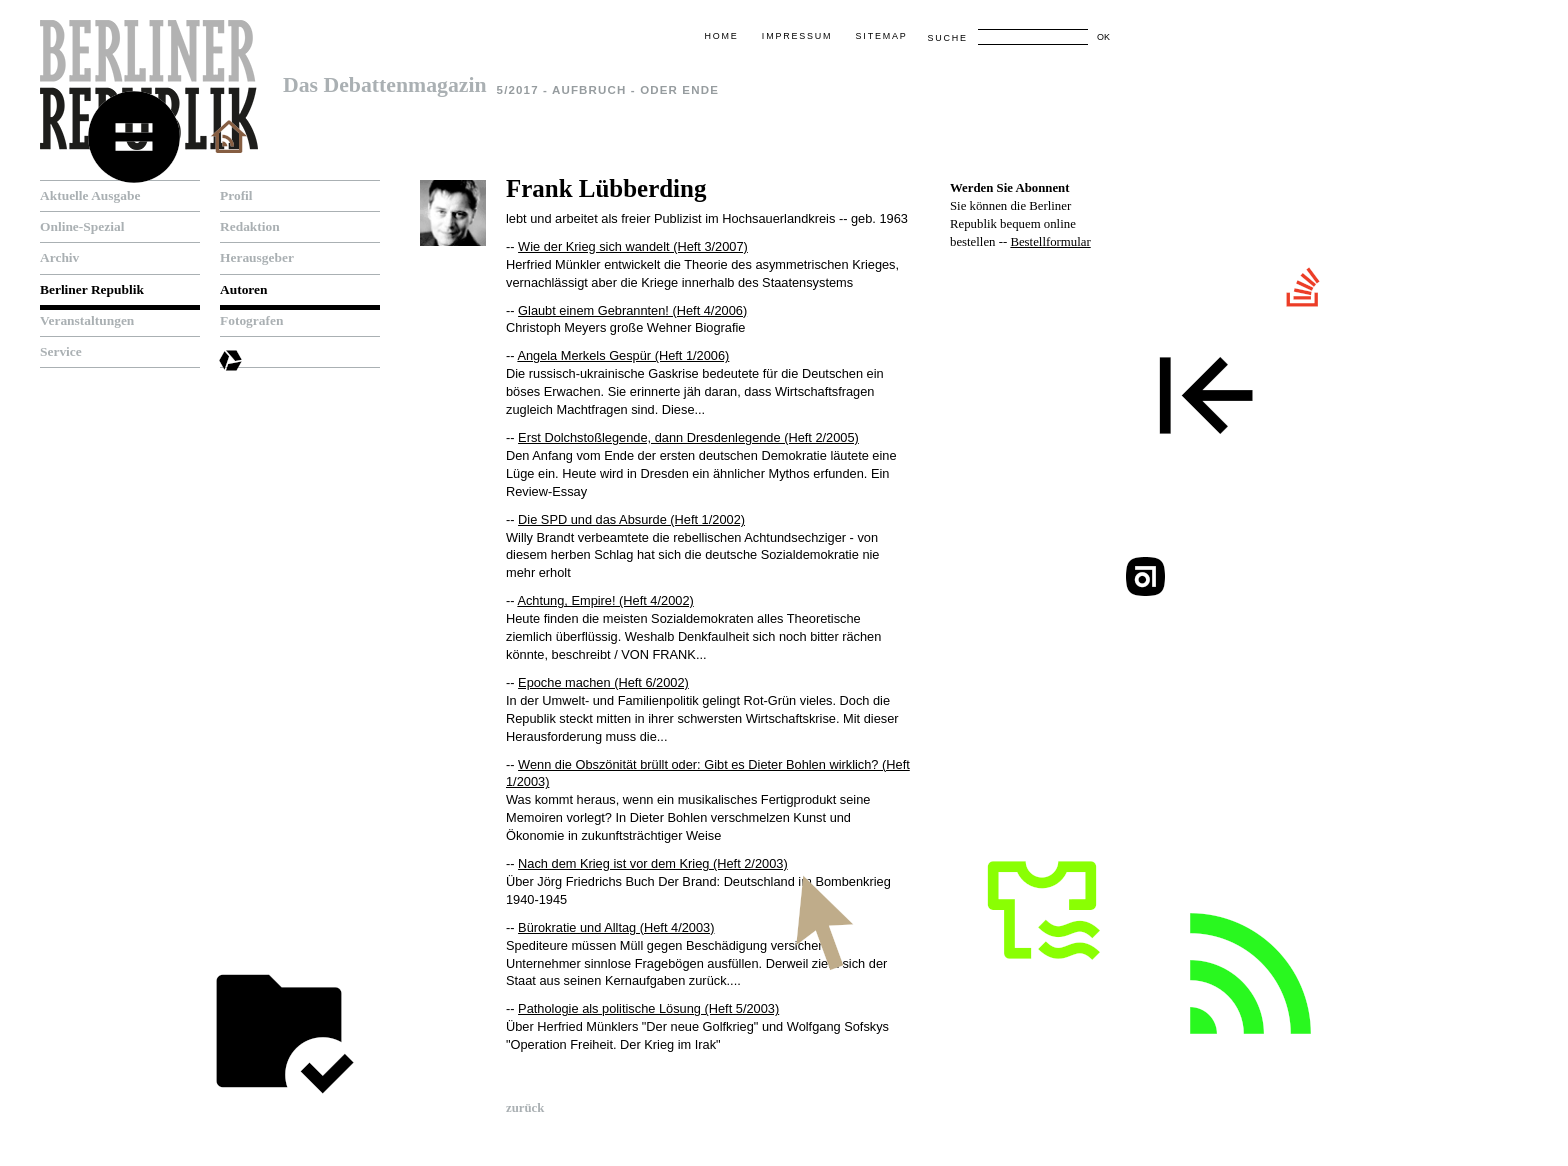 The image size is (1568, 1166). I want to click on InstaLOD brand logo, so click(230, 360).